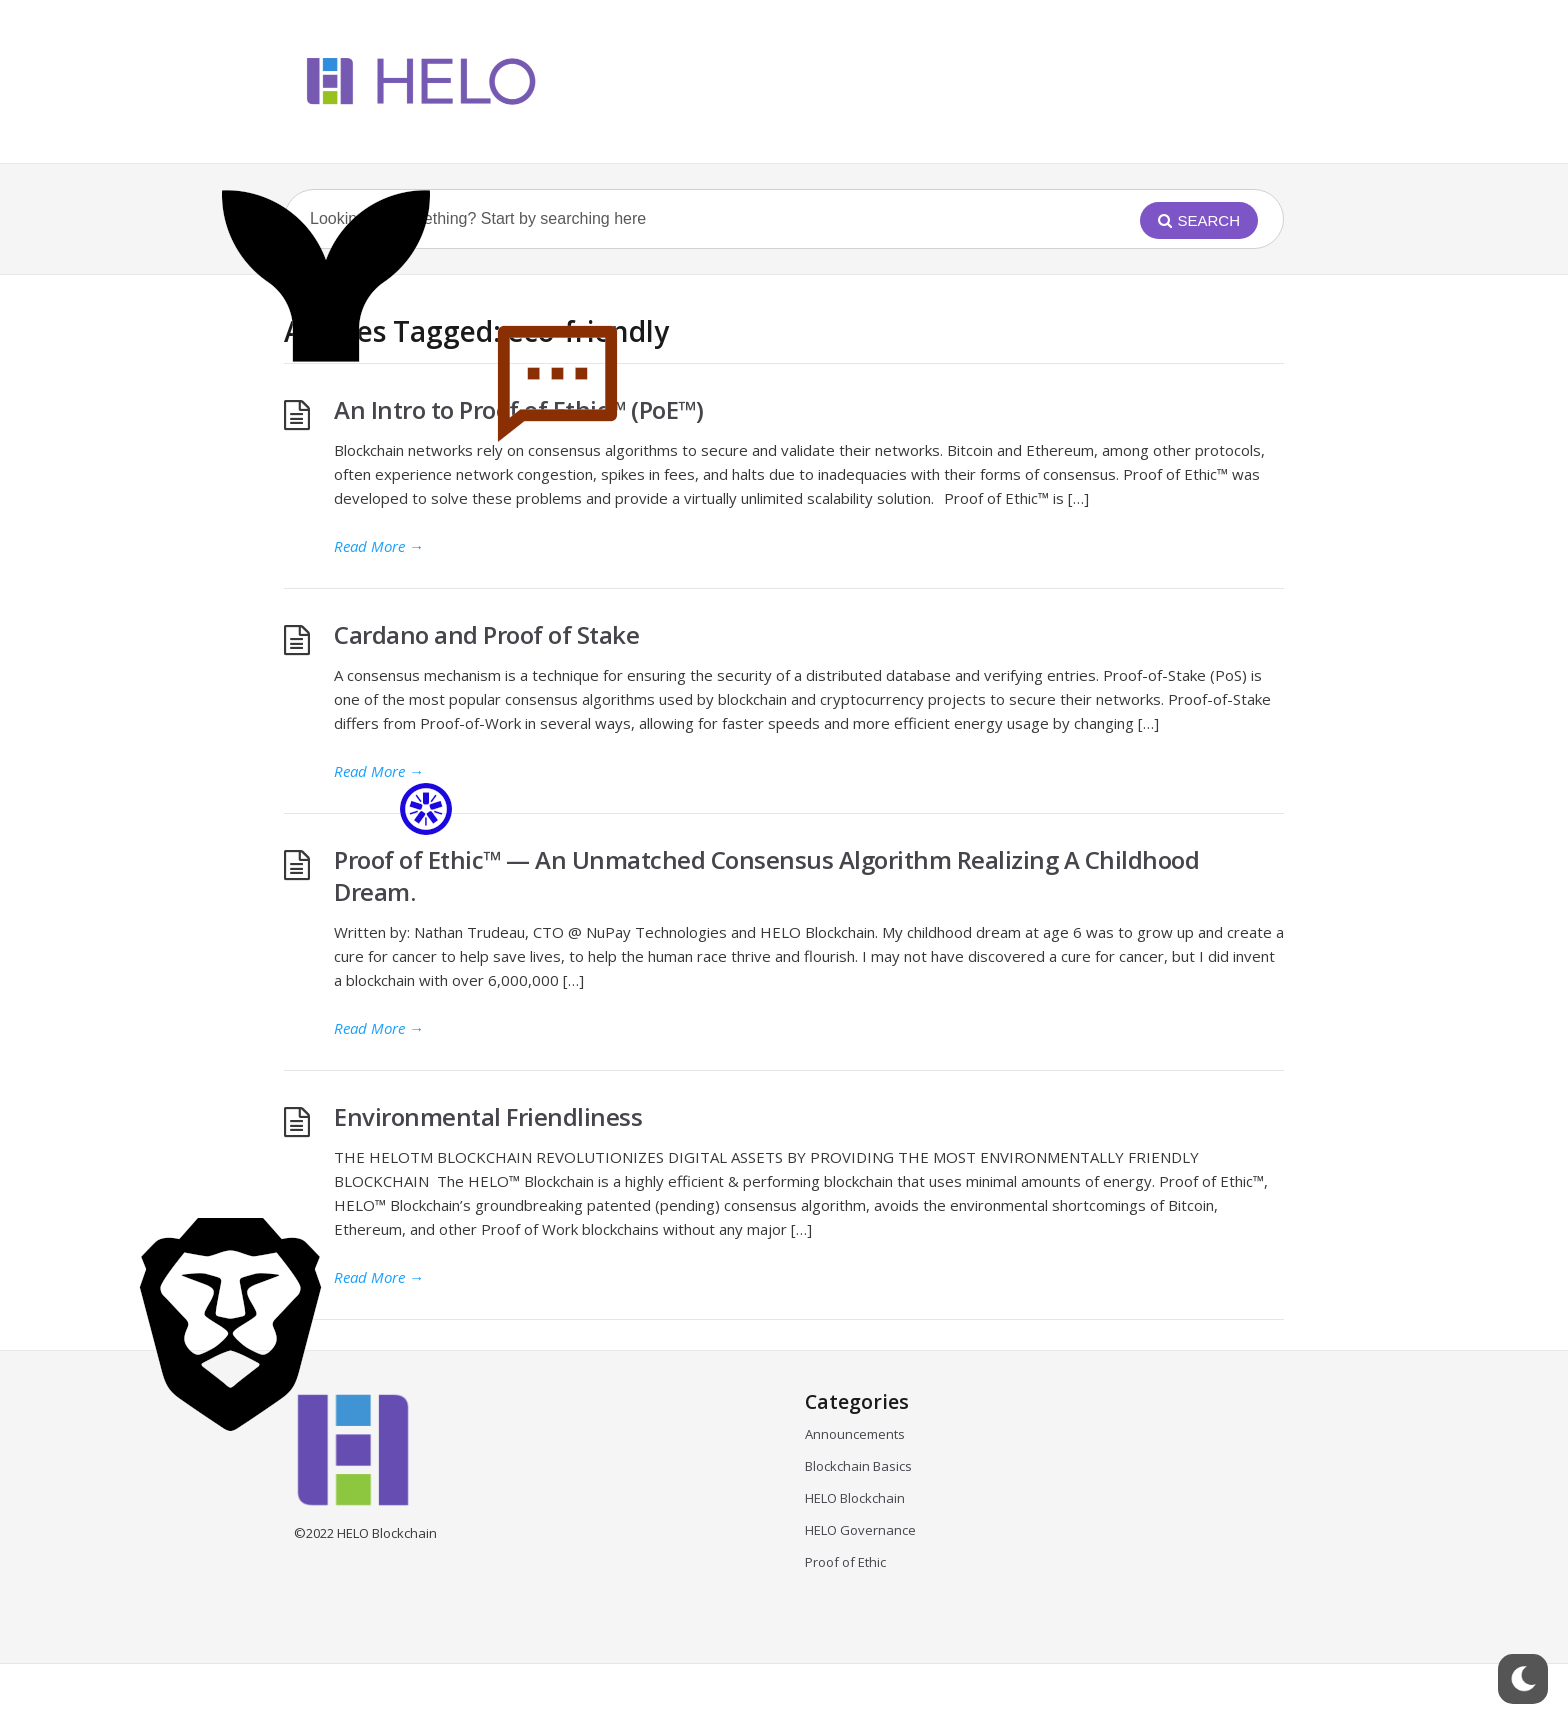 The height and width of the screenshot is (1724, 1568). Describe the element at coordinates (230, 1324) in the screenshot. I see `open brave browser` at that location.